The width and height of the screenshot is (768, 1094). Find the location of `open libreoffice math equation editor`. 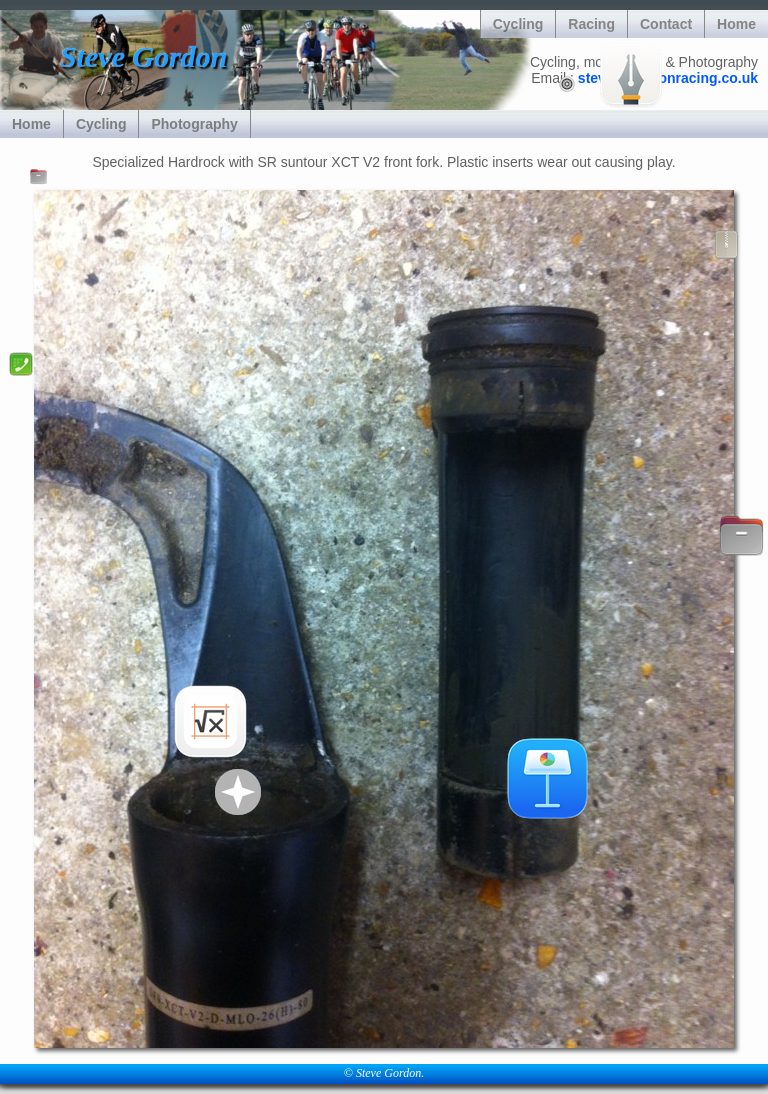

open libreoffice math equation editor is located at coordinates (210, 721).